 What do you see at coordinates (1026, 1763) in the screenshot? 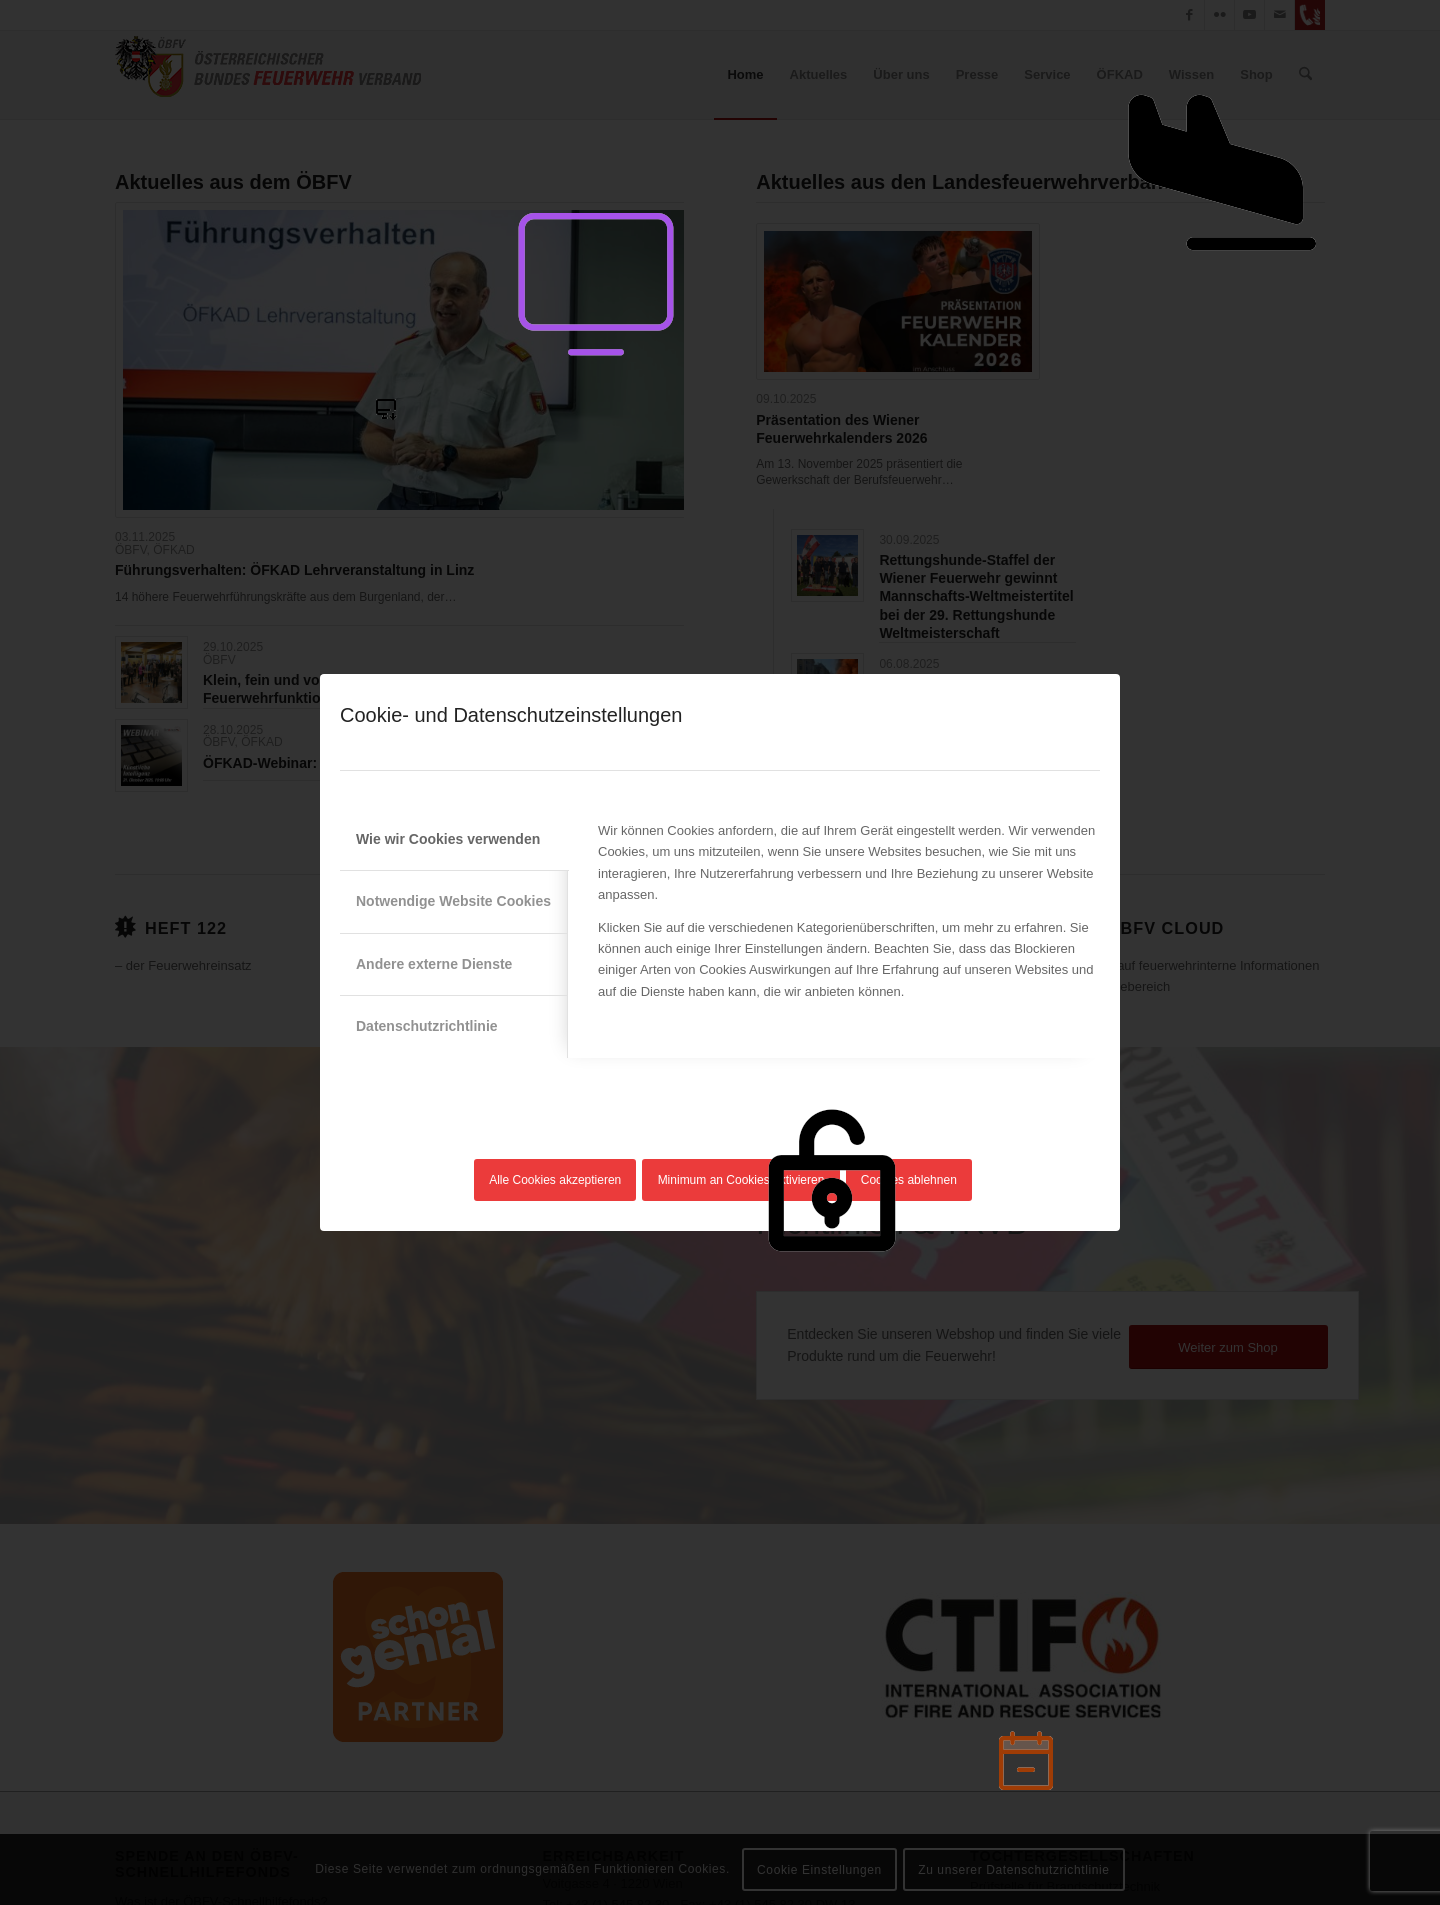
I see `remove an event from your calendar` at bounding box center [1026, 1763].